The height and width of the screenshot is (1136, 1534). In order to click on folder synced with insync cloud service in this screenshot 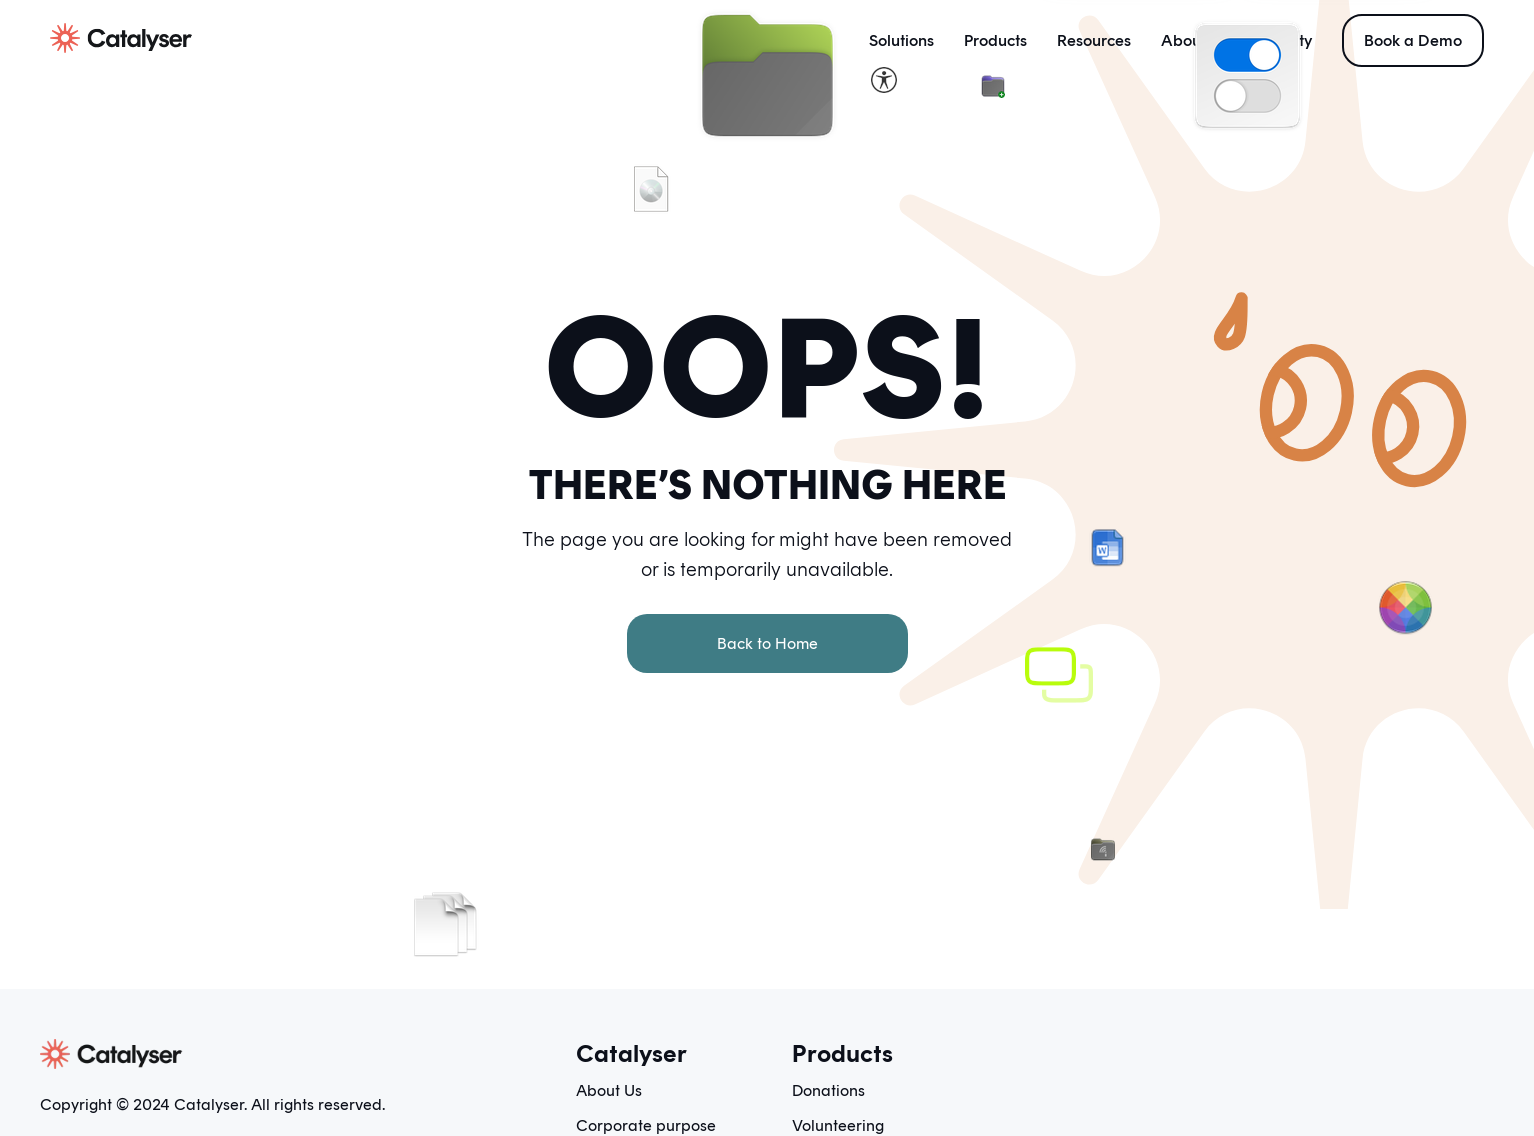, I will do `click(1103, 849)`.